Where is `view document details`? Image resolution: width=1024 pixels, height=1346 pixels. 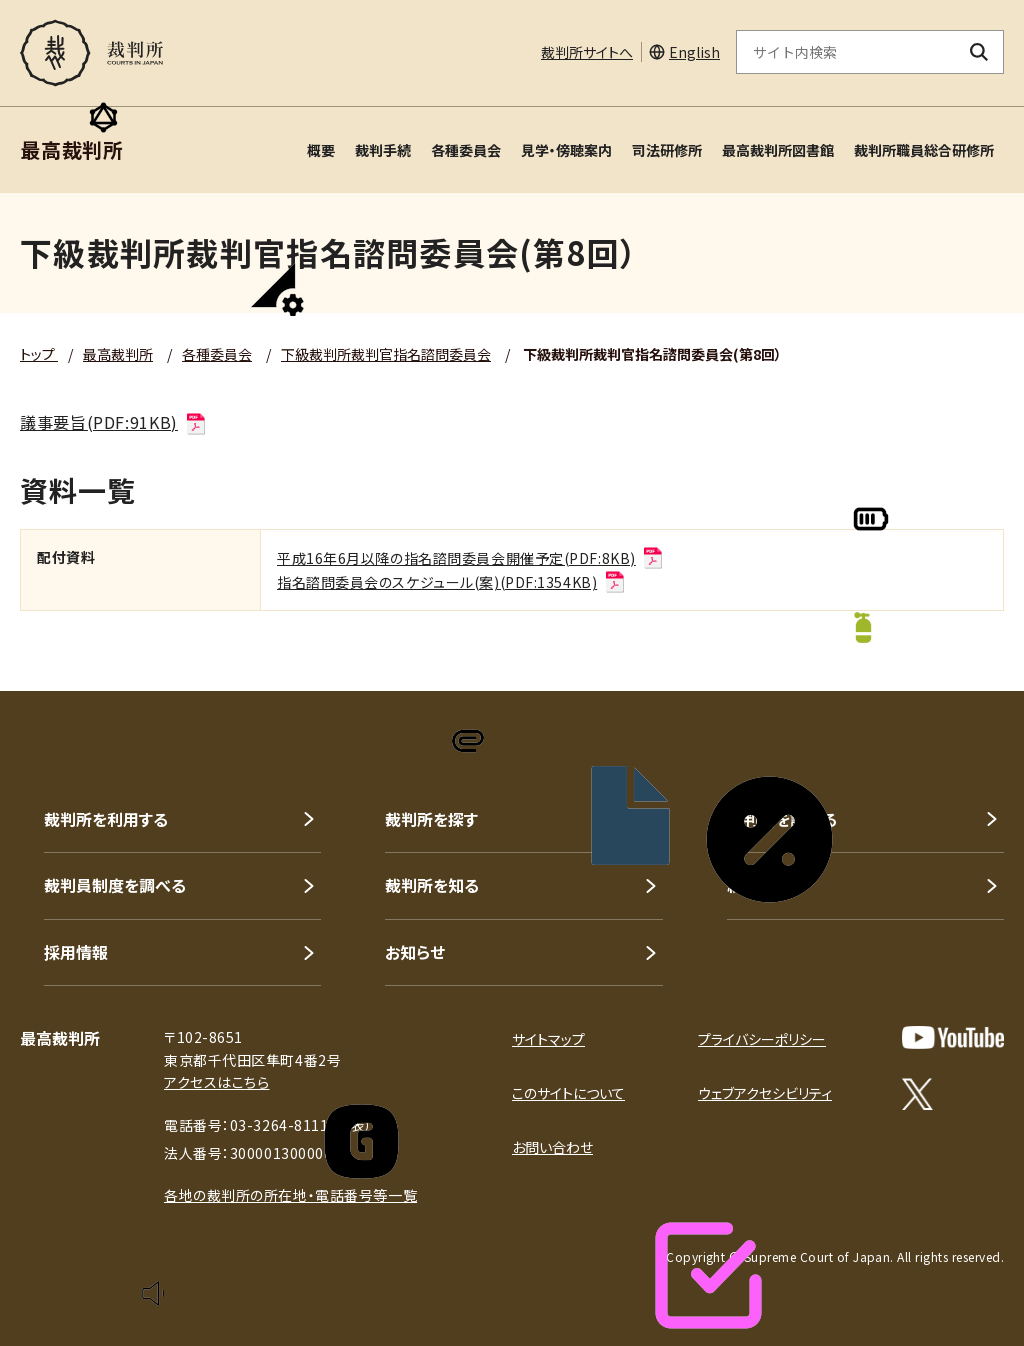
view document details is located at coordinates (630, 815).